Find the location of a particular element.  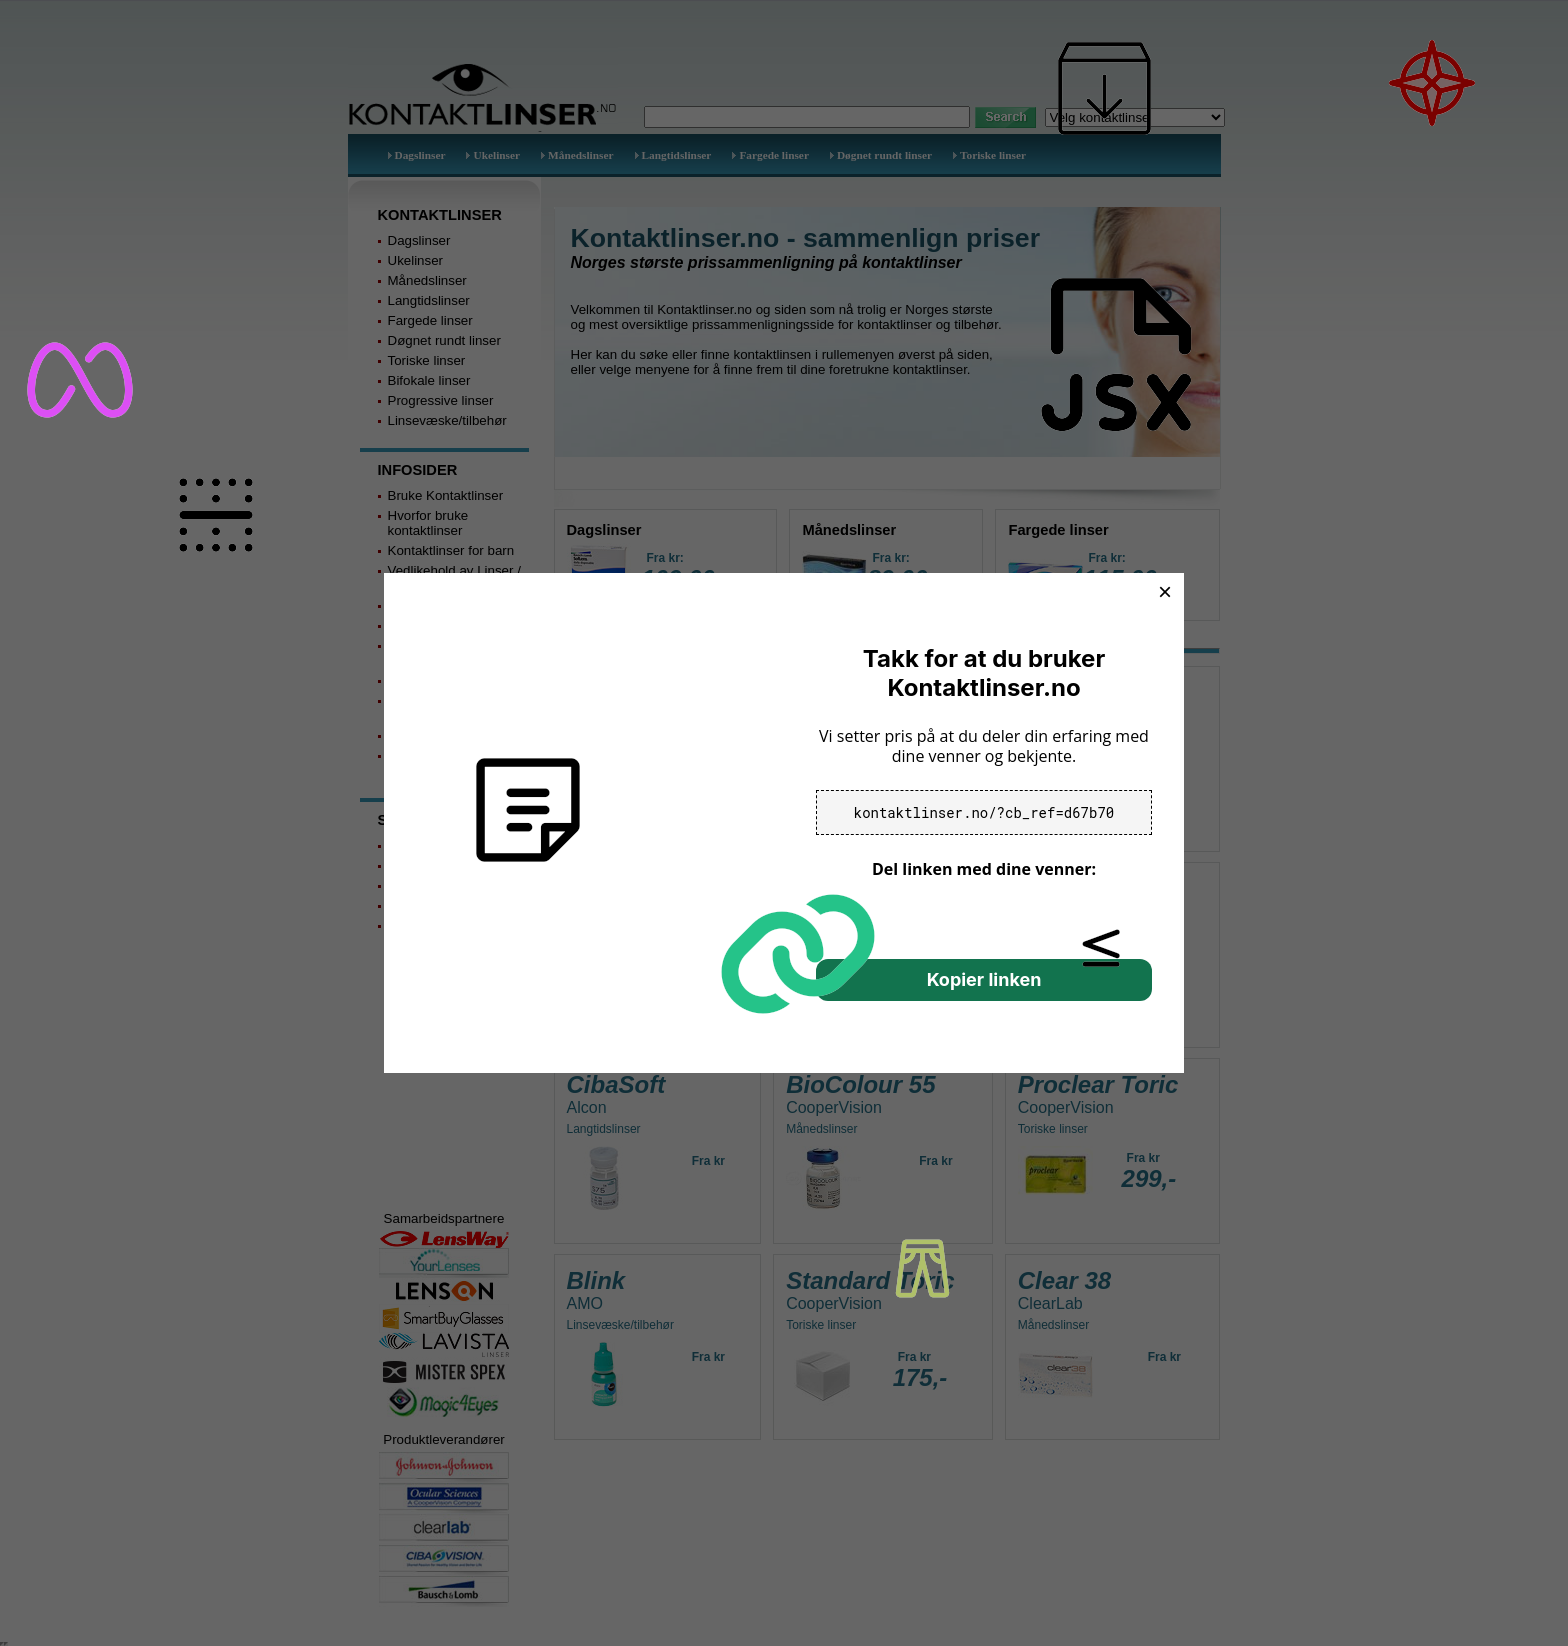

meta company logo is located at coordinates (80, 380).